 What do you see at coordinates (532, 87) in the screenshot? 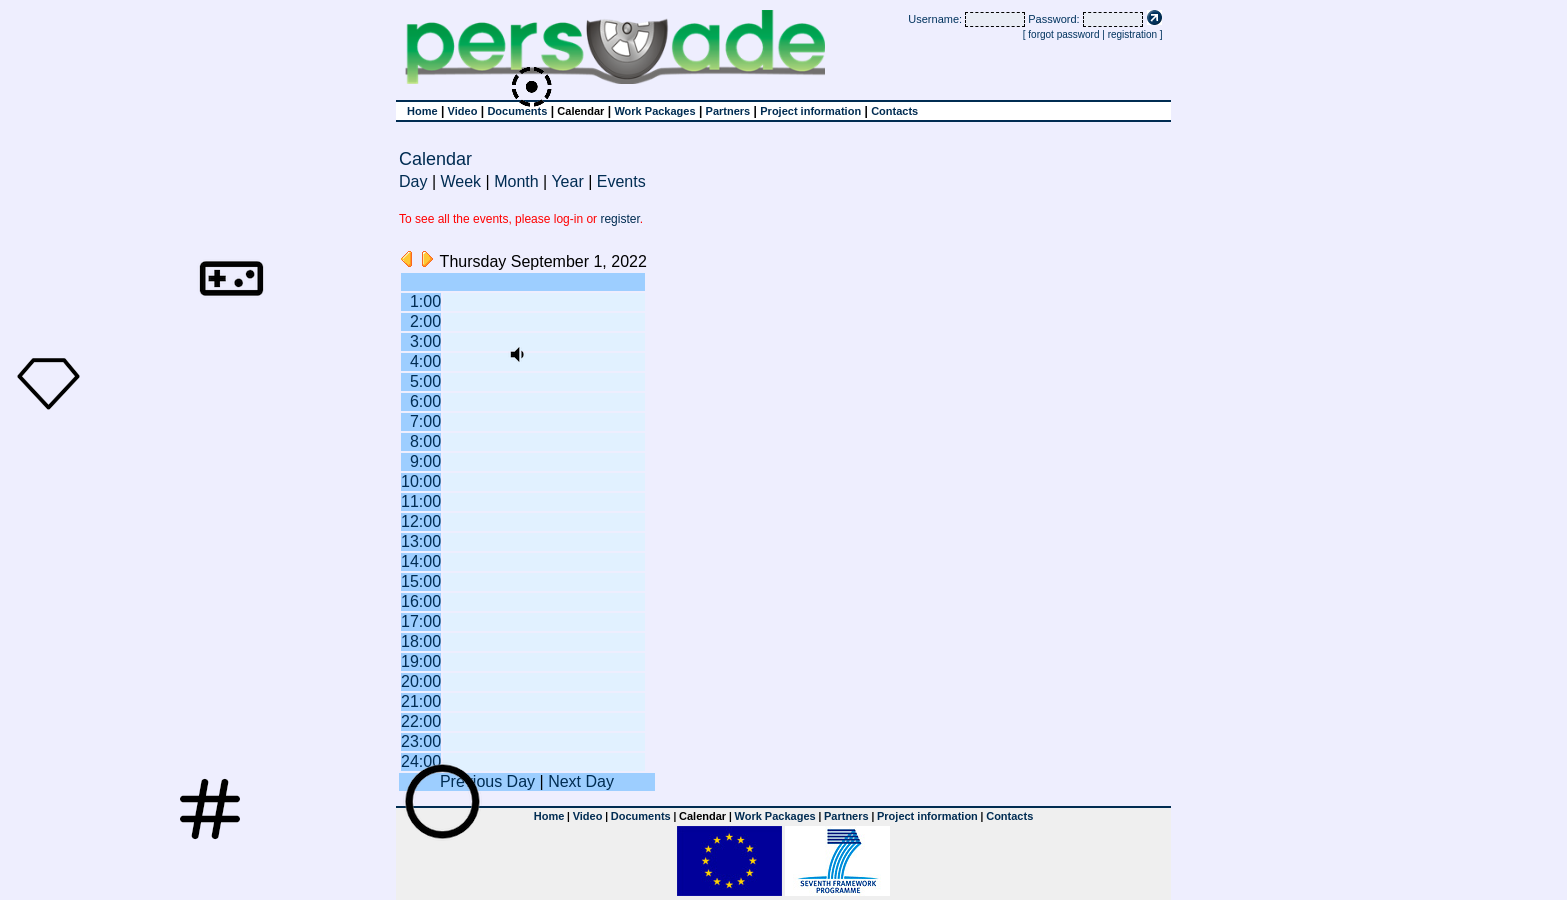
I see `apply tilt-shift blur effect to photo` at bounding box center [532, 87].